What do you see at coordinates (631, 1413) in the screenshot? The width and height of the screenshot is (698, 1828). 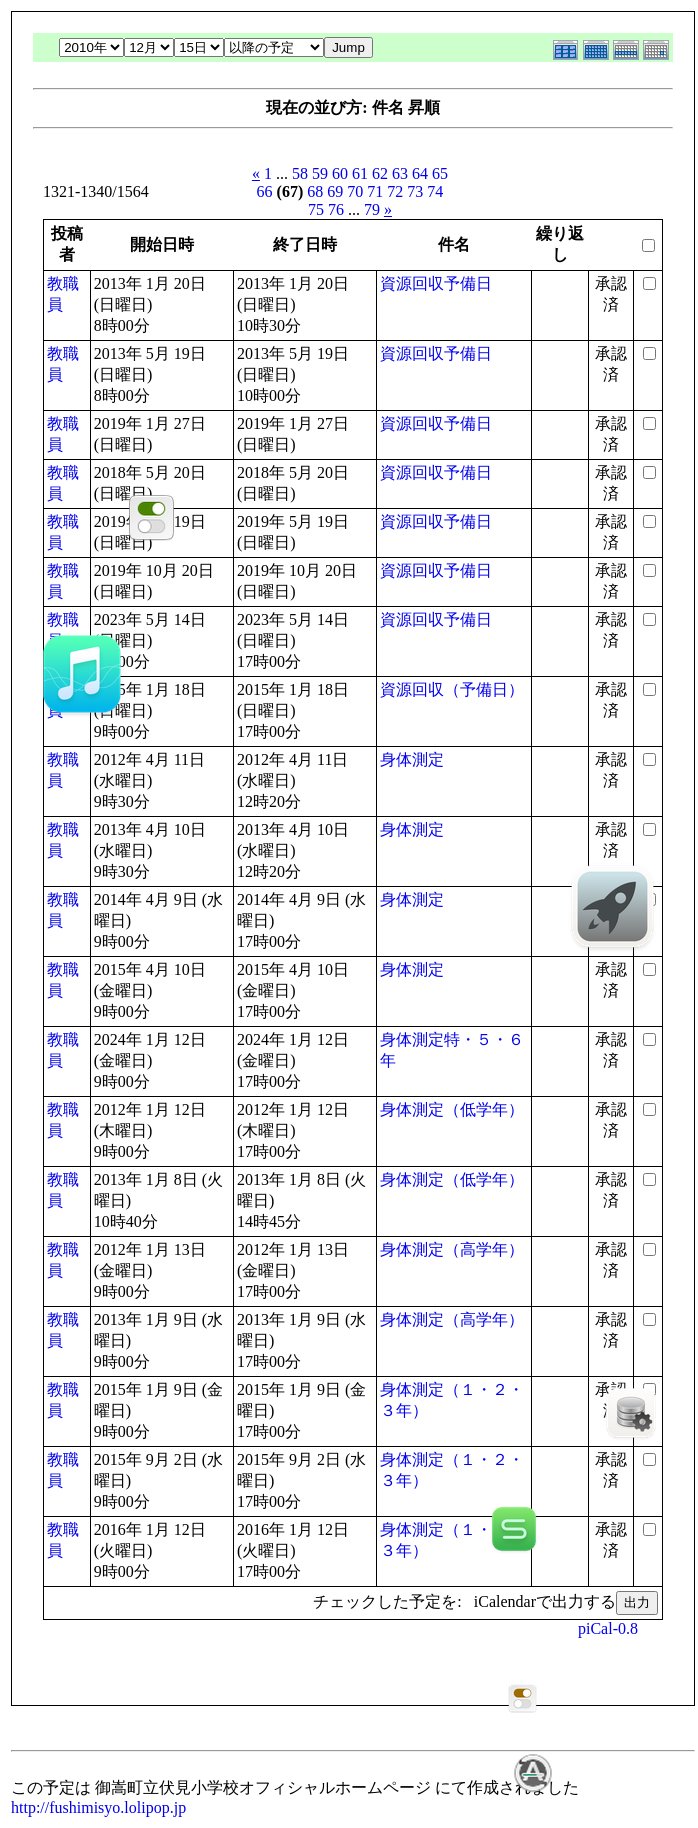 I see `open gda database browser application` at bounding box center [631, 1413].